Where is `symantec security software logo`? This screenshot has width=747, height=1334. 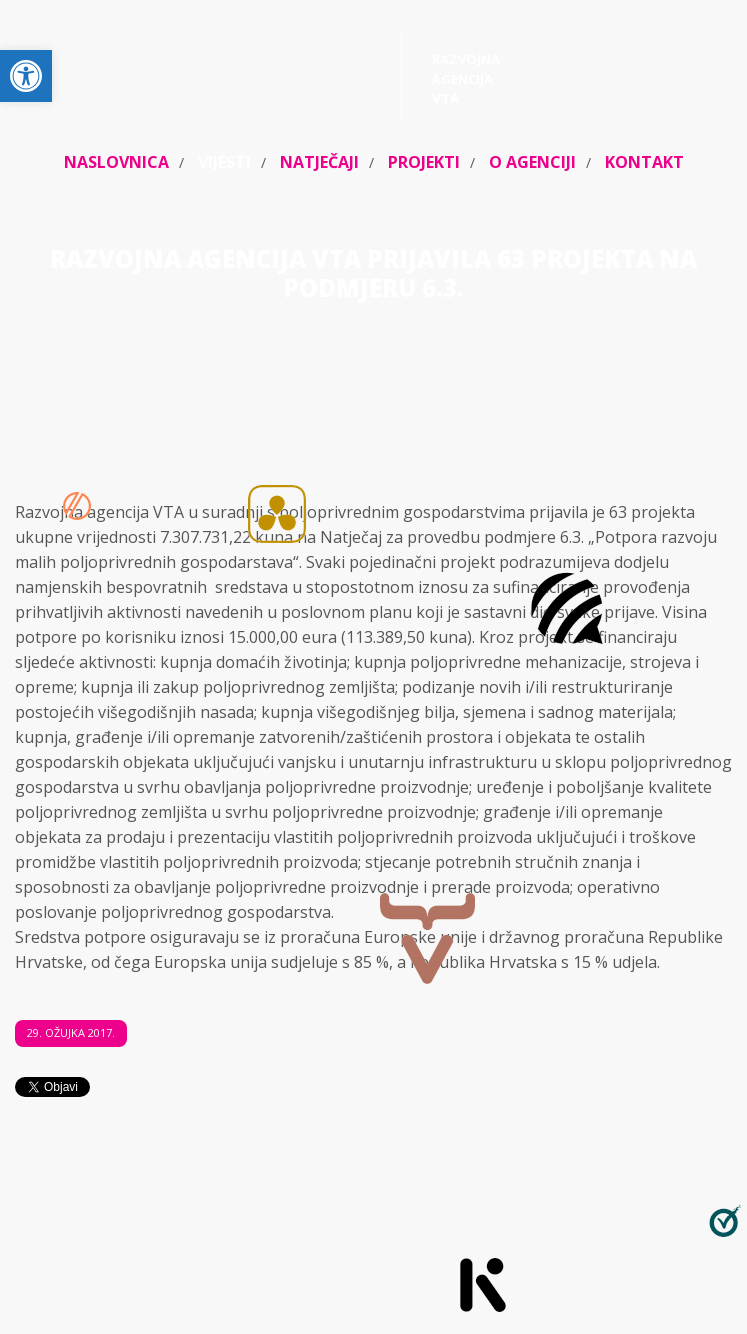
symantec security software logo is located at coordinates (725, 1221).